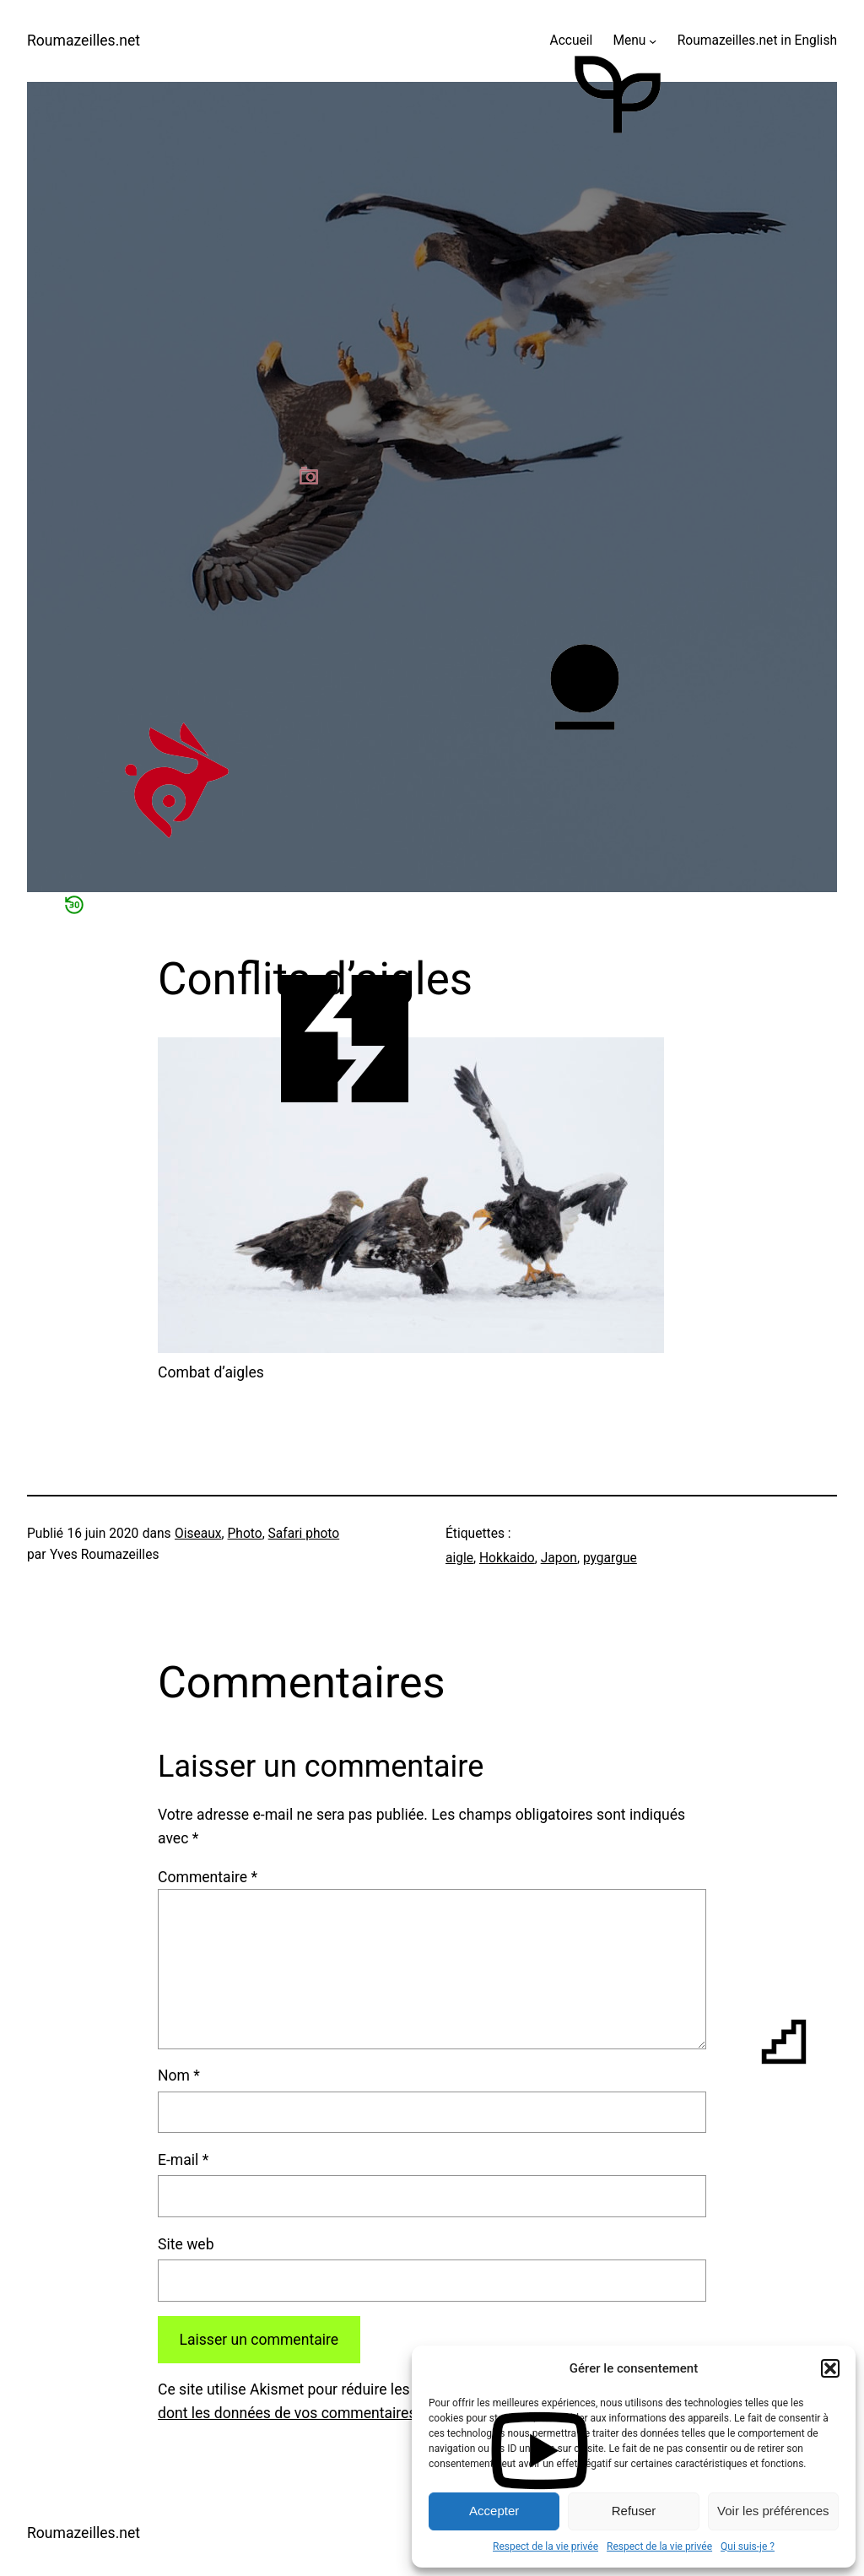 This screenshot has width=864, height=2576. What do you see at coordinates (344, 1038) in the screenshot?
I see `visit portswigger website or resources` at bounding box center [344, 1038].